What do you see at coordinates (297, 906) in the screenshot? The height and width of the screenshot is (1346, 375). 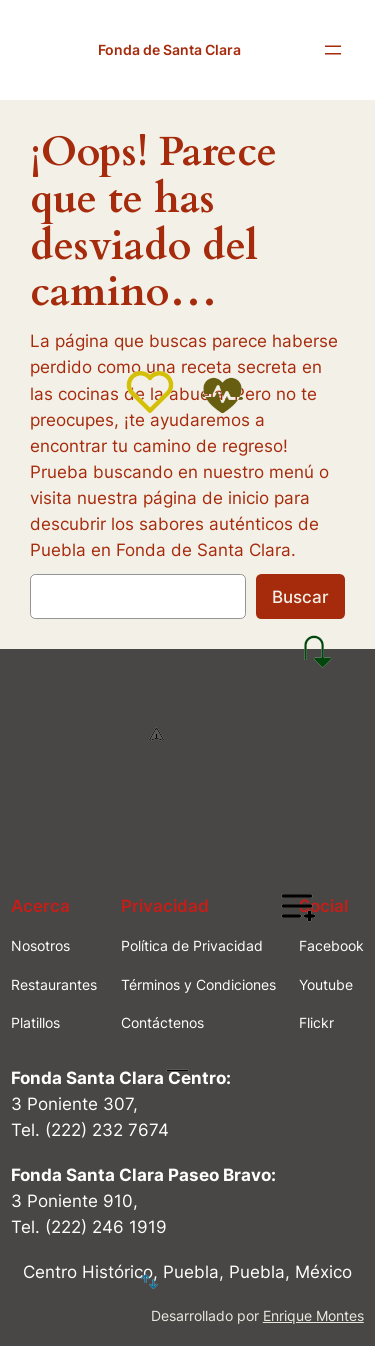 I see `add a new item to the list` at bounding box center [297, 906].